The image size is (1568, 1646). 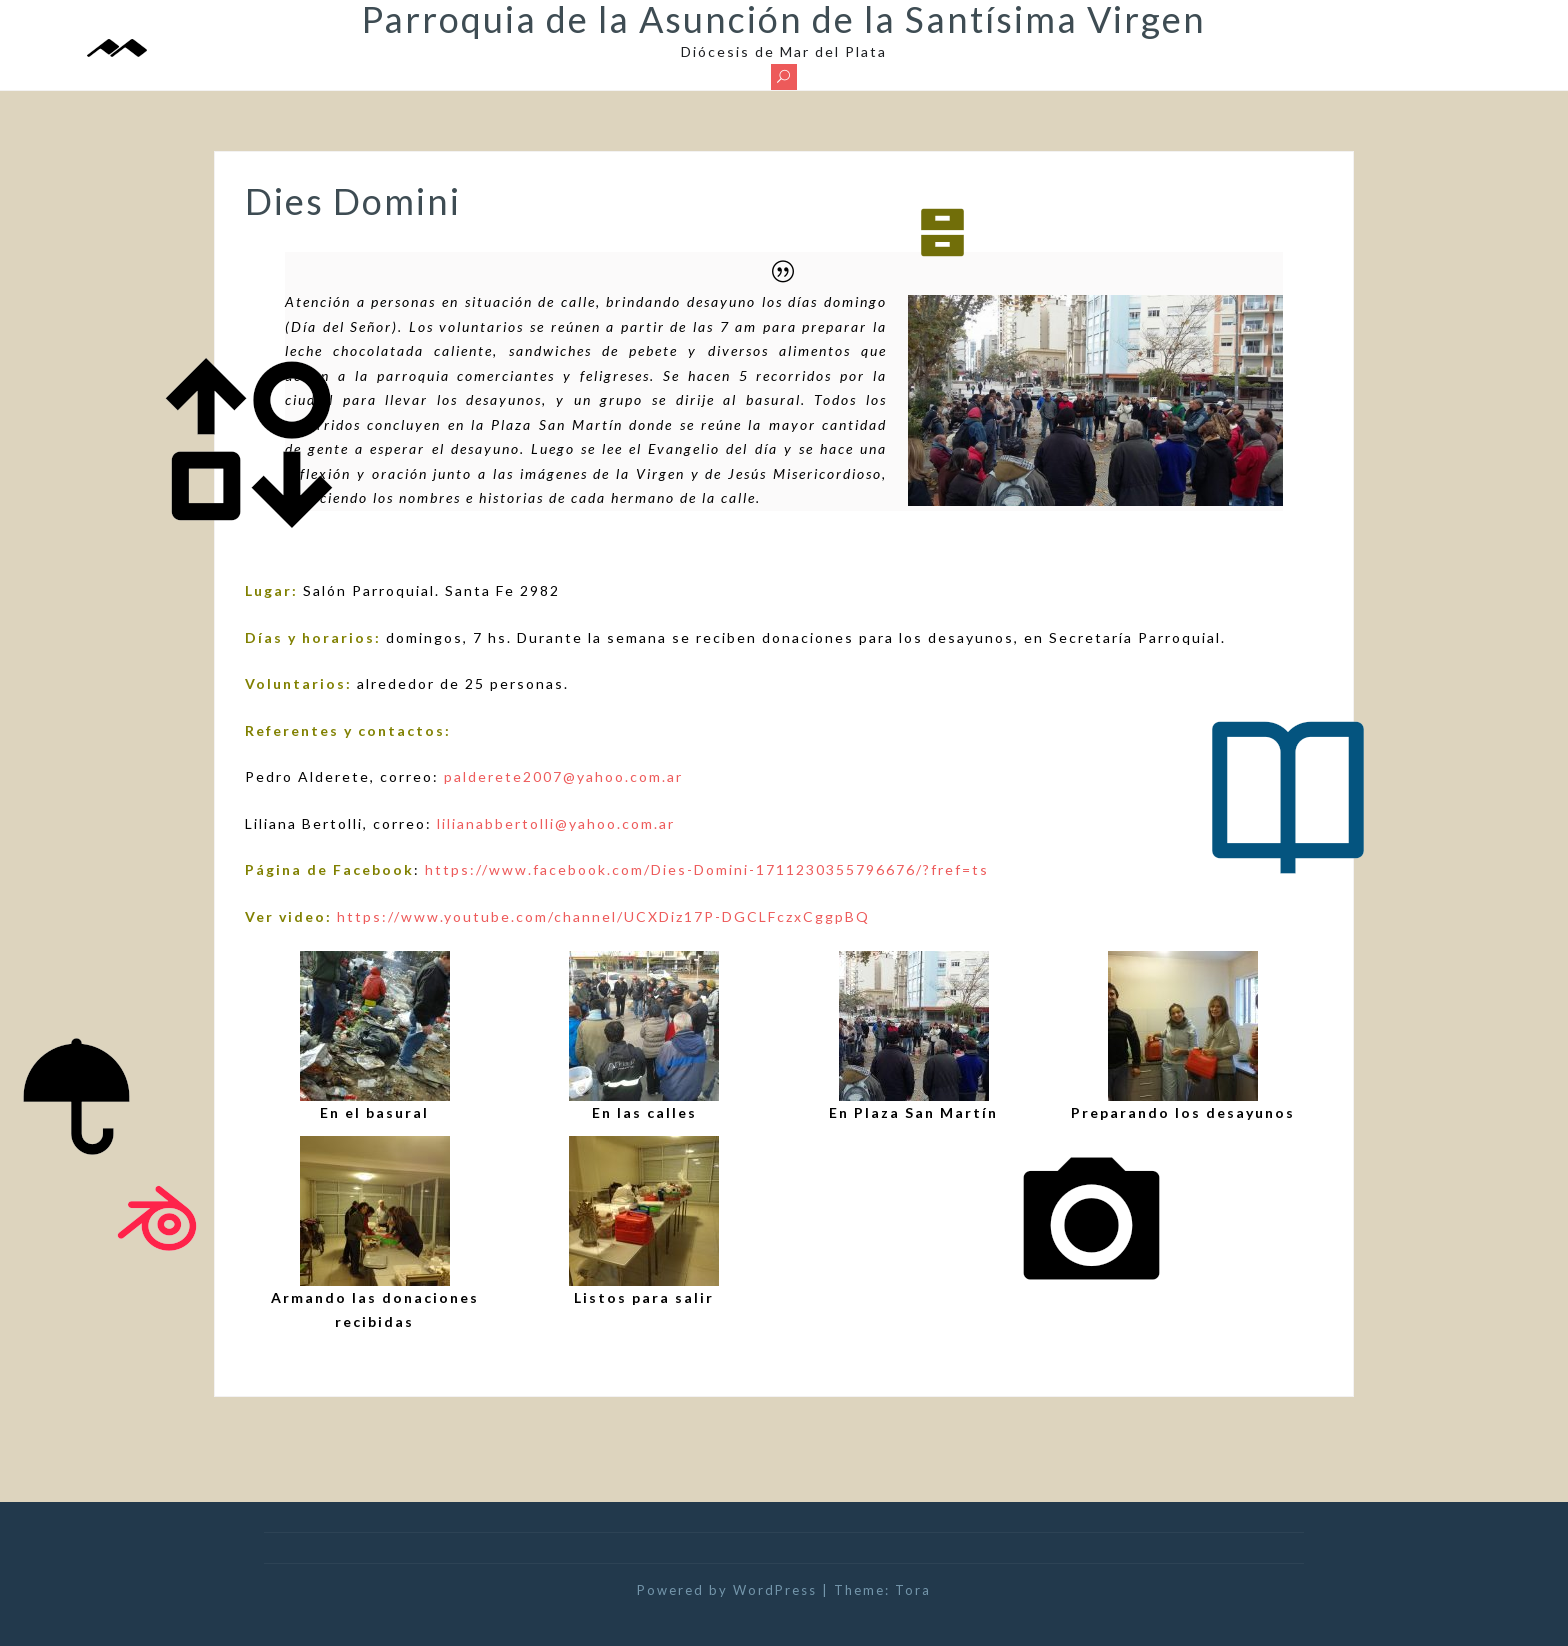 What do you see at coordinates (117, 48) in the screenshot?
I see `dovecot email server logo` at bounding box center [117, 48].